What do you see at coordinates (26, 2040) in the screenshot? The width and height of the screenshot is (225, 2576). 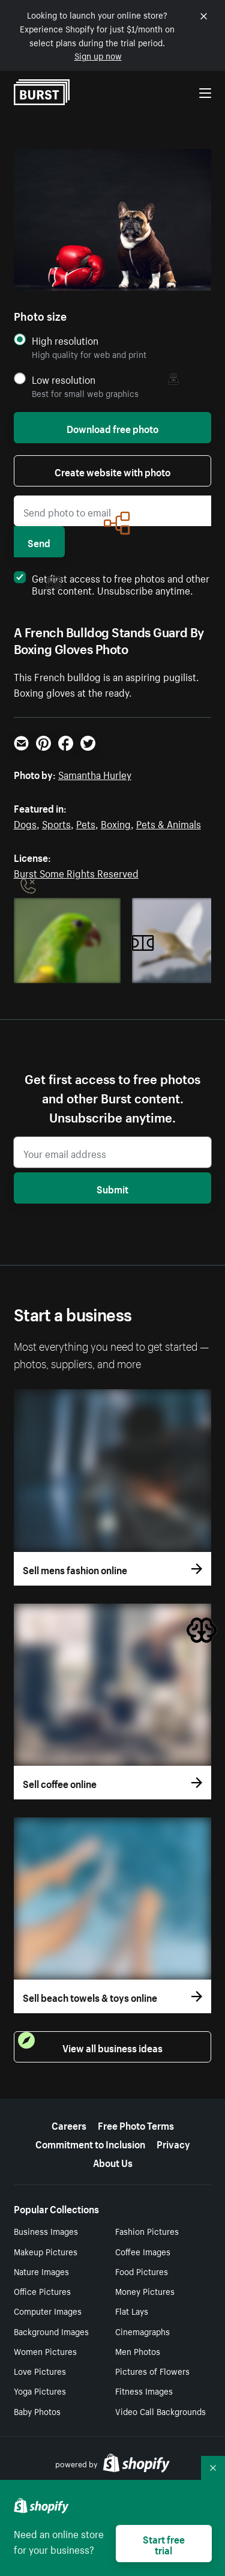 I see `navigate or explore directions` at bounding box center [26, 2040].